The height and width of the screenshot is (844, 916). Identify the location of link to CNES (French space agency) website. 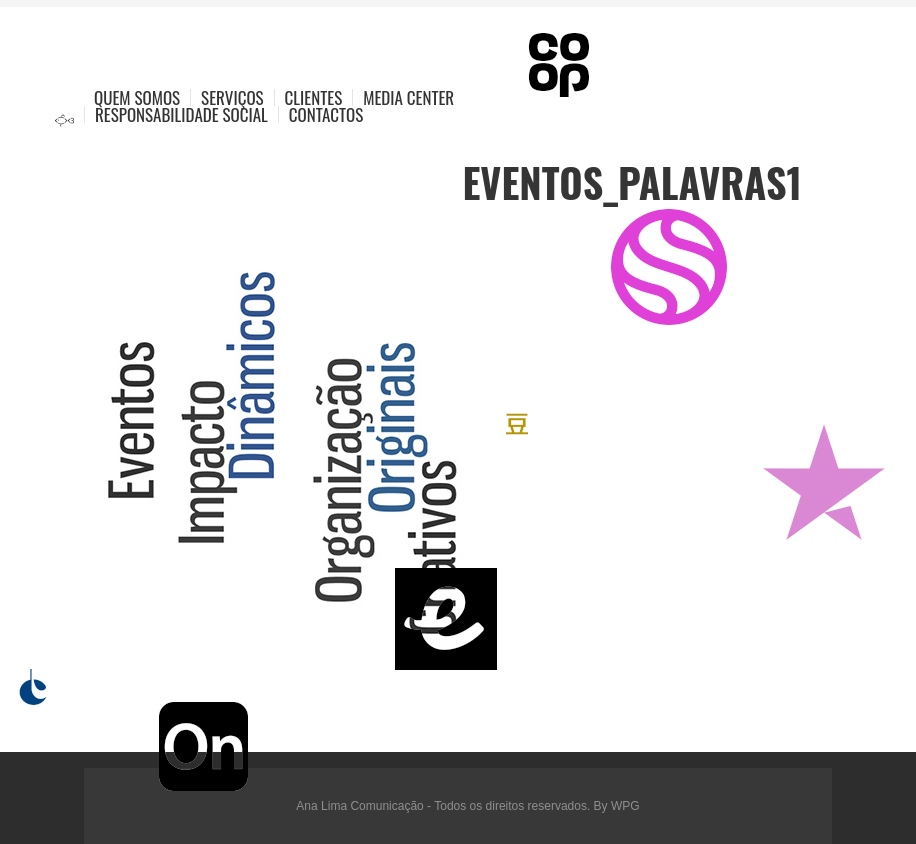
(33, 687).